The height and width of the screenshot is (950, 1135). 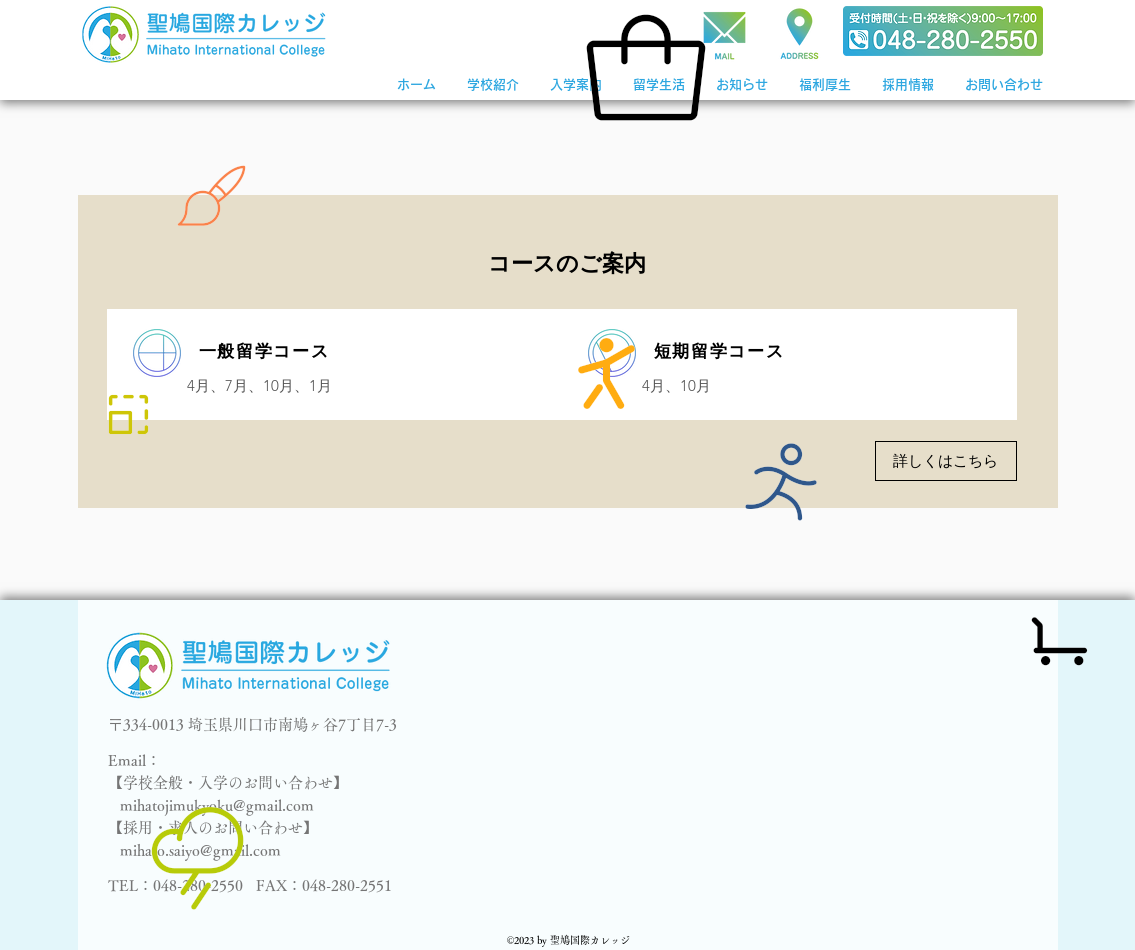 What do you see at coordinates (782, 480) in the screenshot?
I see `start a running or fitness activity` at bounding box center [782, 480].